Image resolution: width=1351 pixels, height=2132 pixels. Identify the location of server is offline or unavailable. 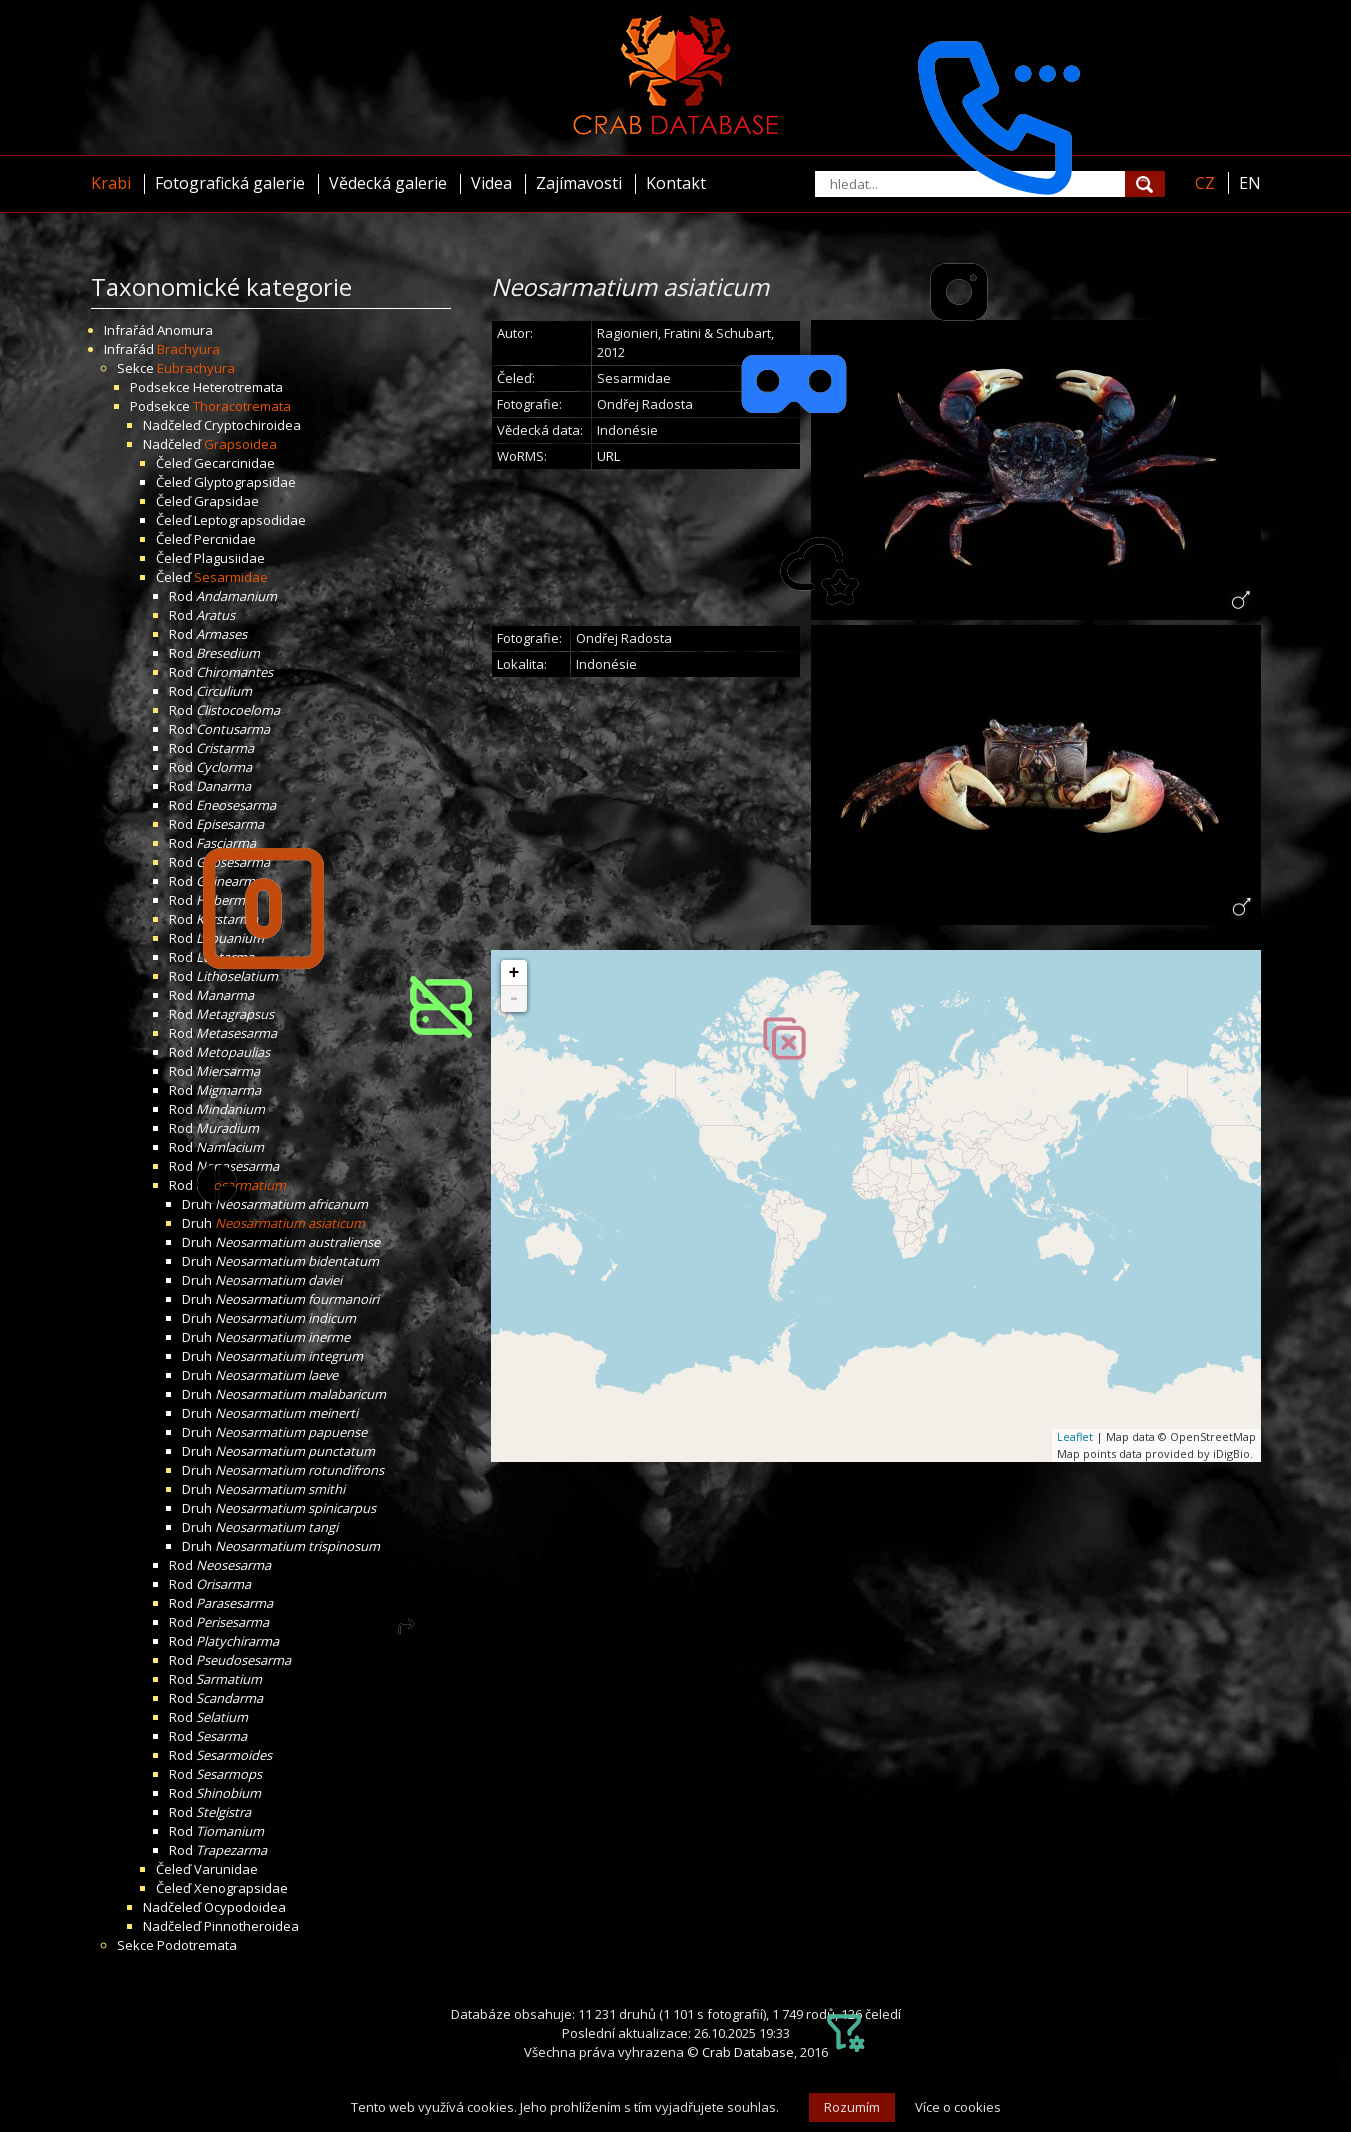
(441, 1007).